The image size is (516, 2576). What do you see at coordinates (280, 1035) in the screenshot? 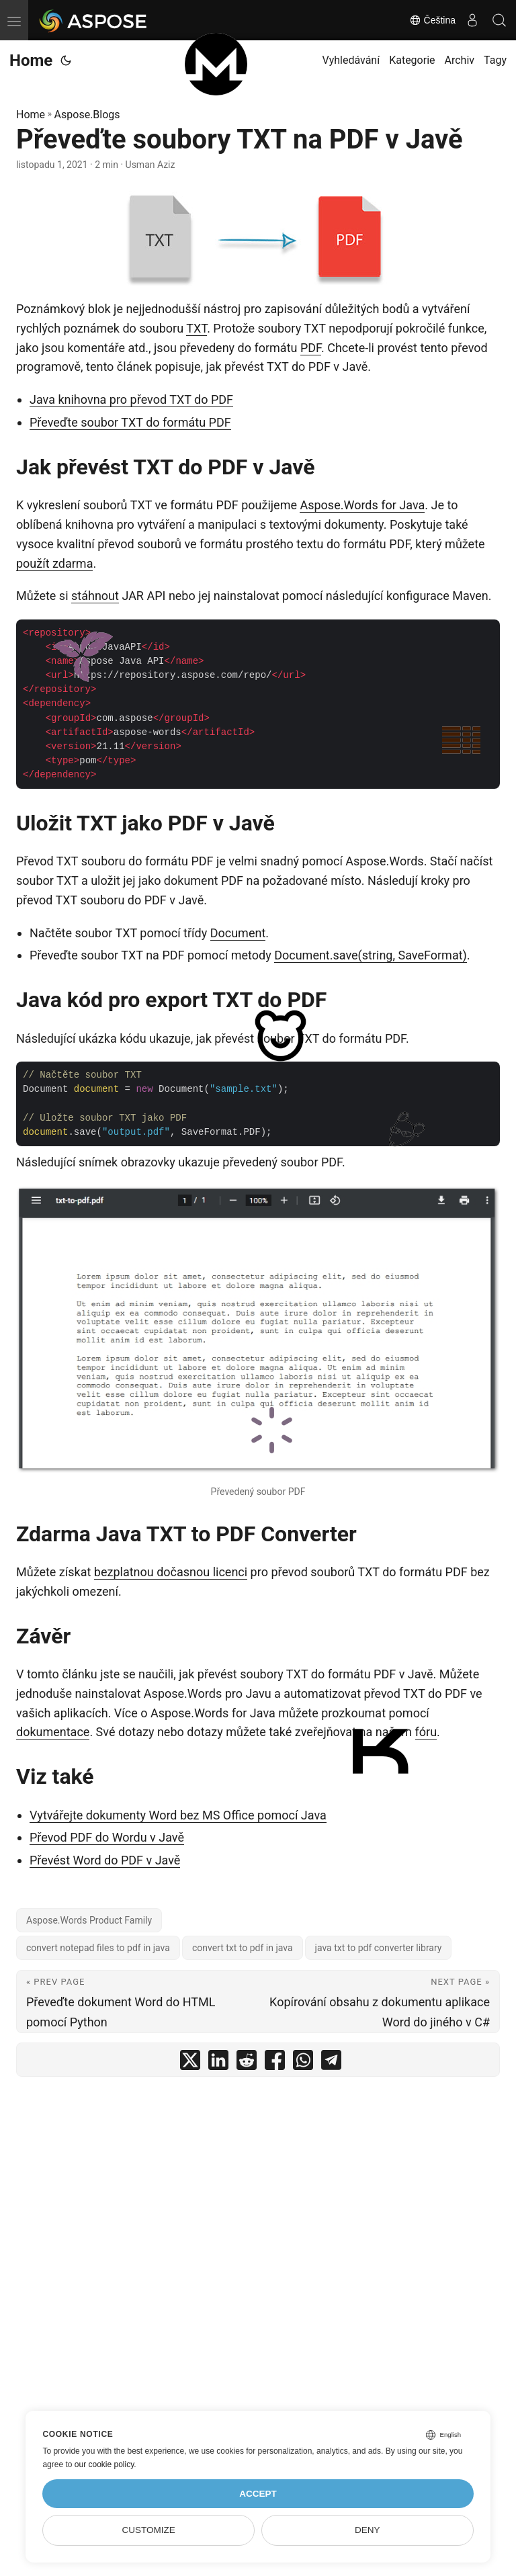
I see `select bear avatar or profile icon` at bounding box center [280, 1035].